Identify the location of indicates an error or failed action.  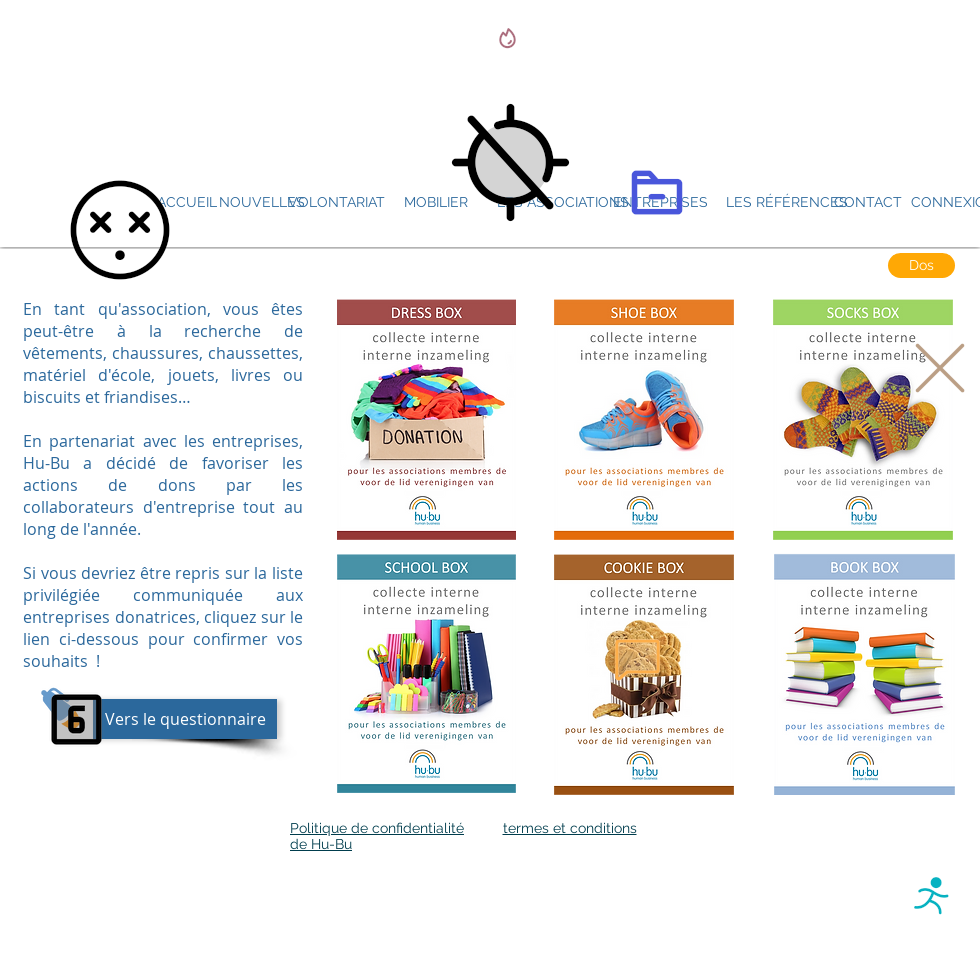
(120, 230).